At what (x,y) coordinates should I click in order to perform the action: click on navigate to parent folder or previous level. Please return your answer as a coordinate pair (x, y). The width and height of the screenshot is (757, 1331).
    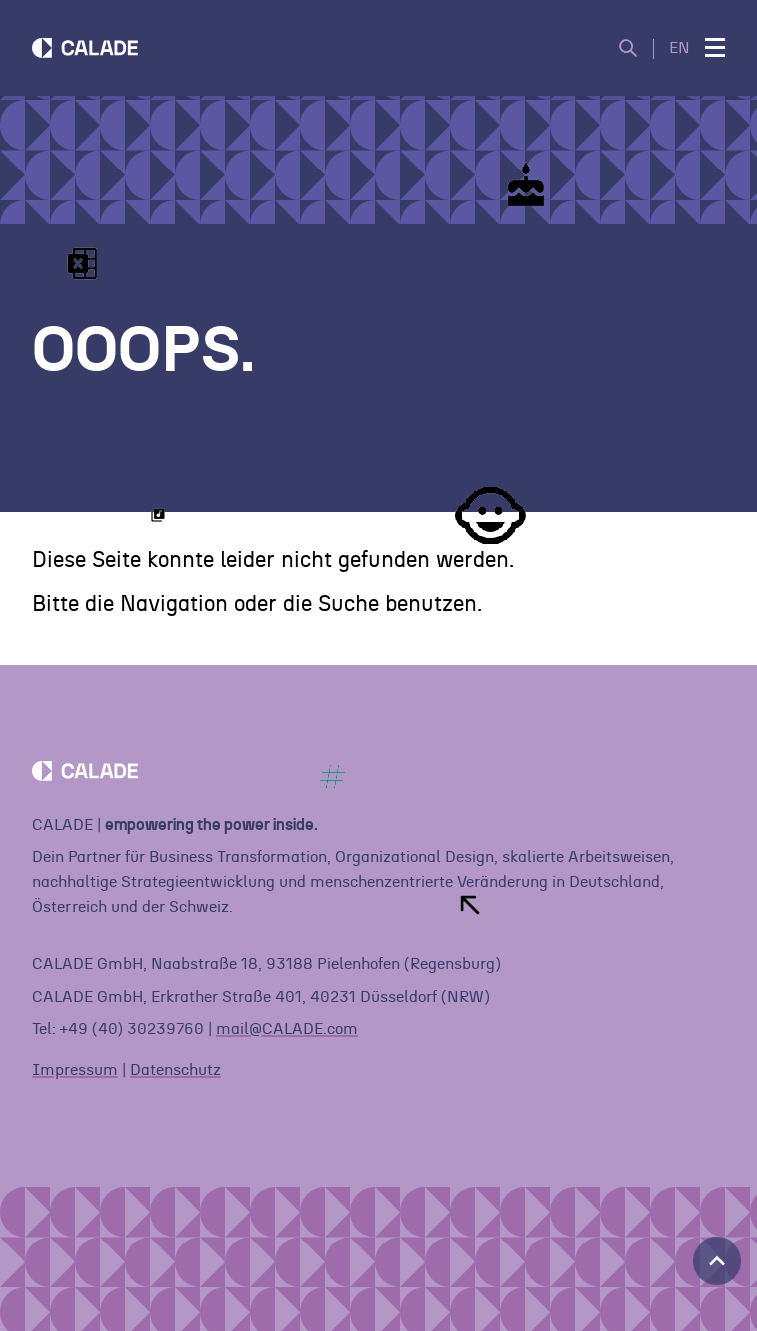
    Looking at the image, I should click on (470, 905).